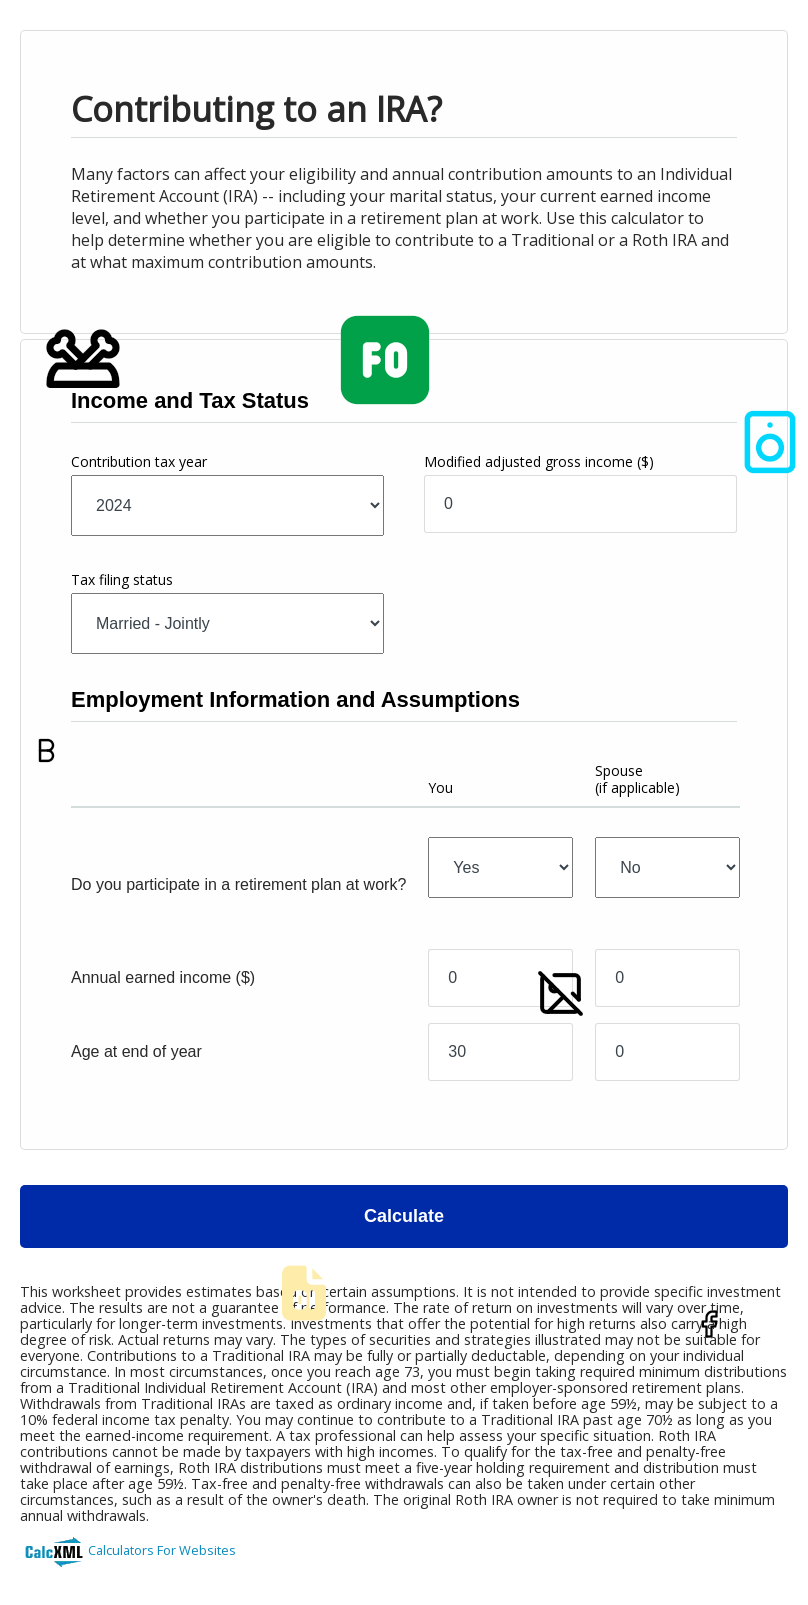  What do you see at coordinates (709, 1324) in the screenshot?
I see `open Facebook app` at bounding box center [709, 1324].